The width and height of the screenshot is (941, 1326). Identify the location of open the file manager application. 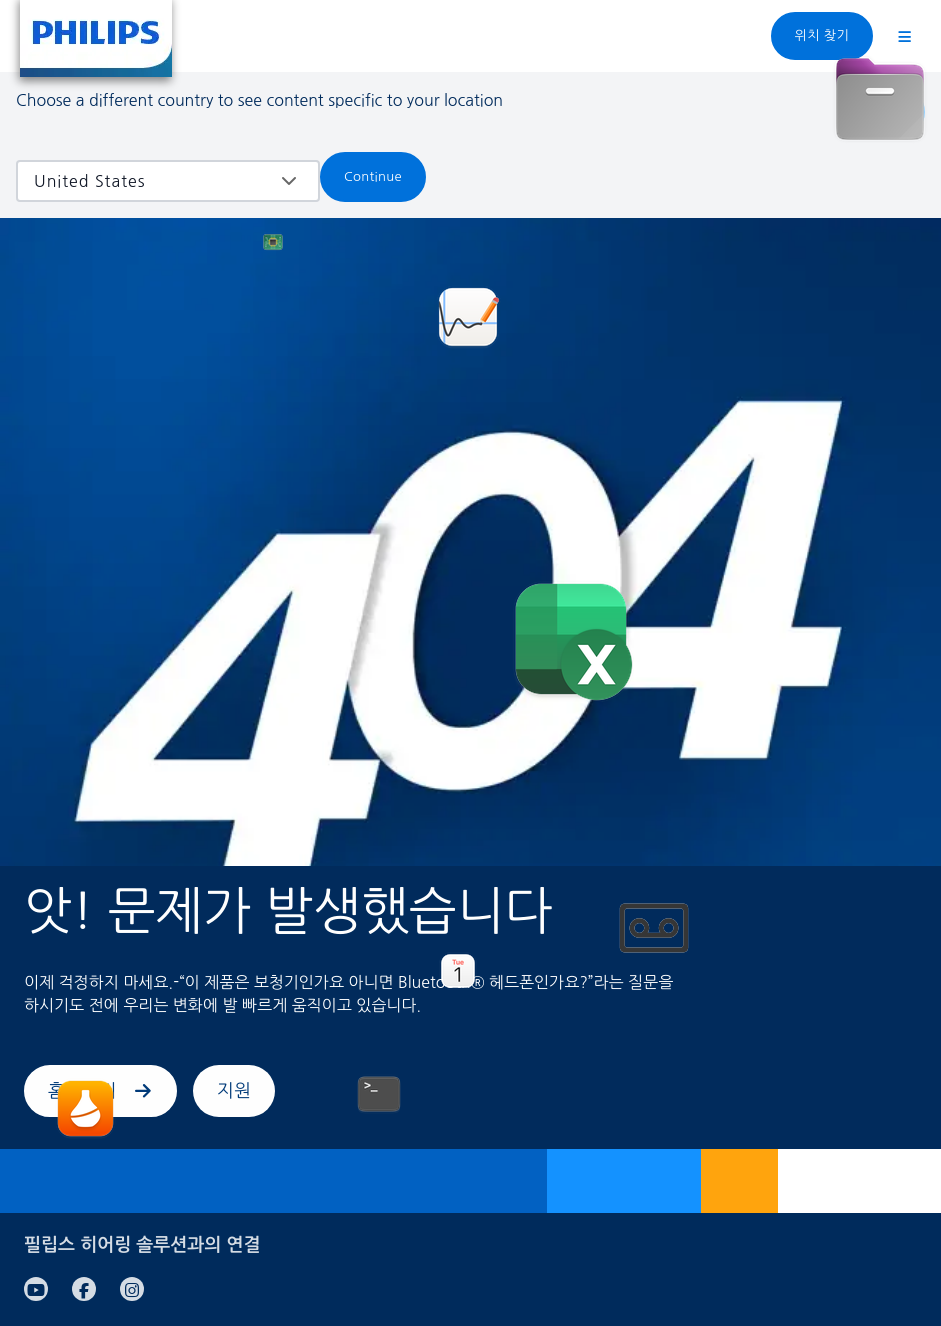
(880, 99).